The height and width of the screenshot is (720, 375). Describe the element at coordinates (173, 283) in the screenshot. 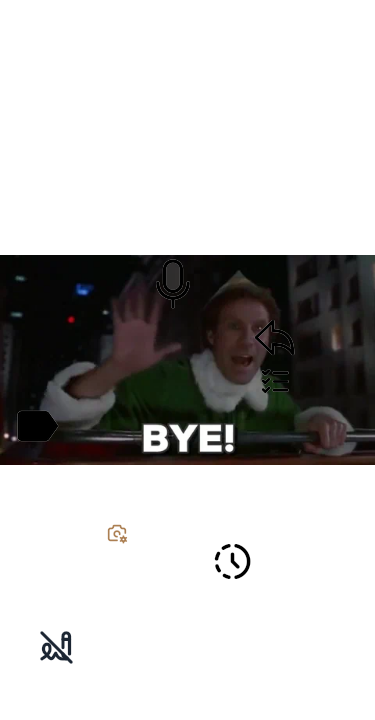

I see `tap to start voice recording` at that location.